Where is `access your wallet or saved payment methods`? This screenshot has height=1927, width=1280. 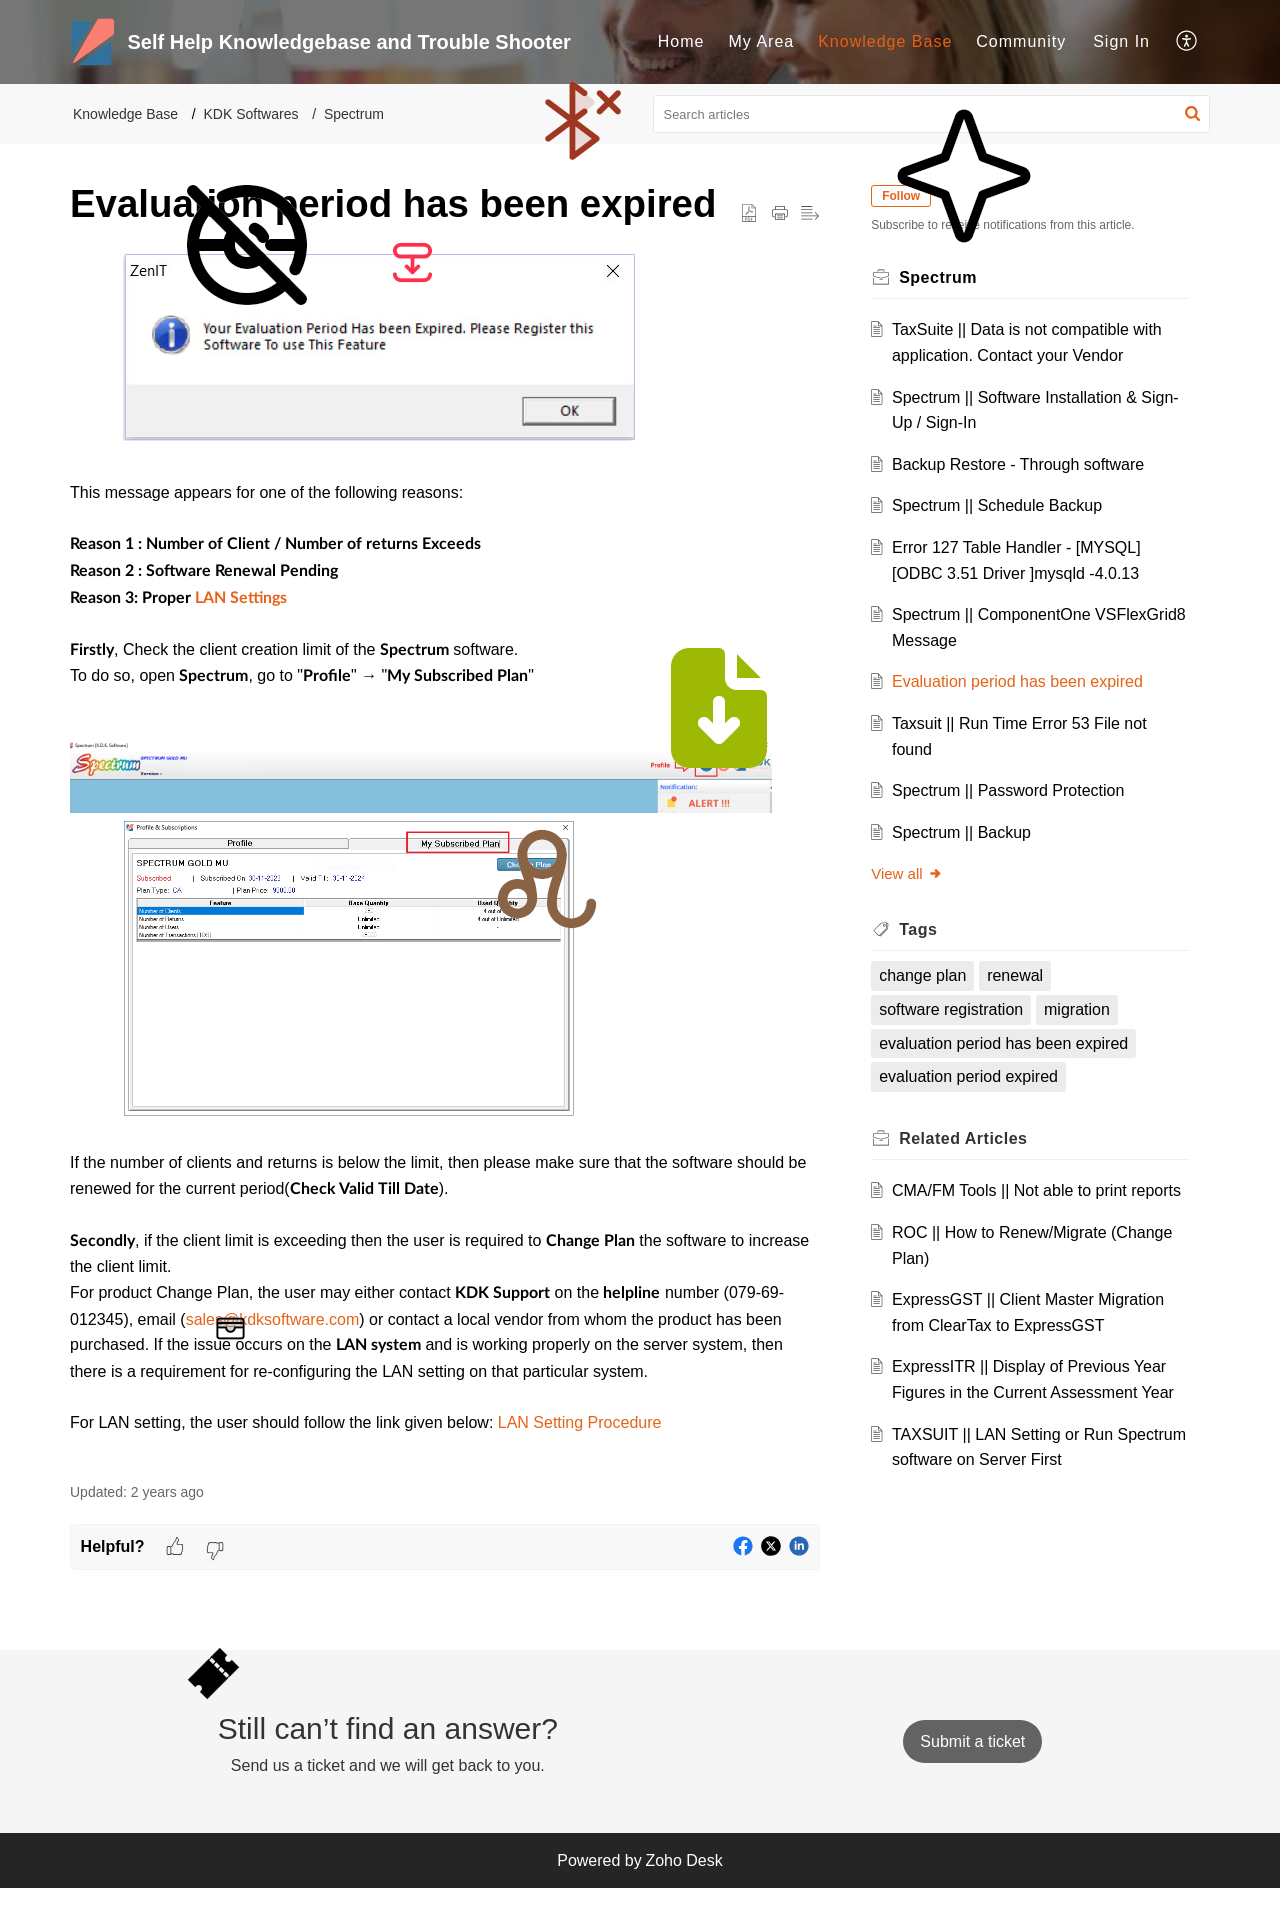 access your wallet or saved payment methods is located at coordinates (230, 1328).